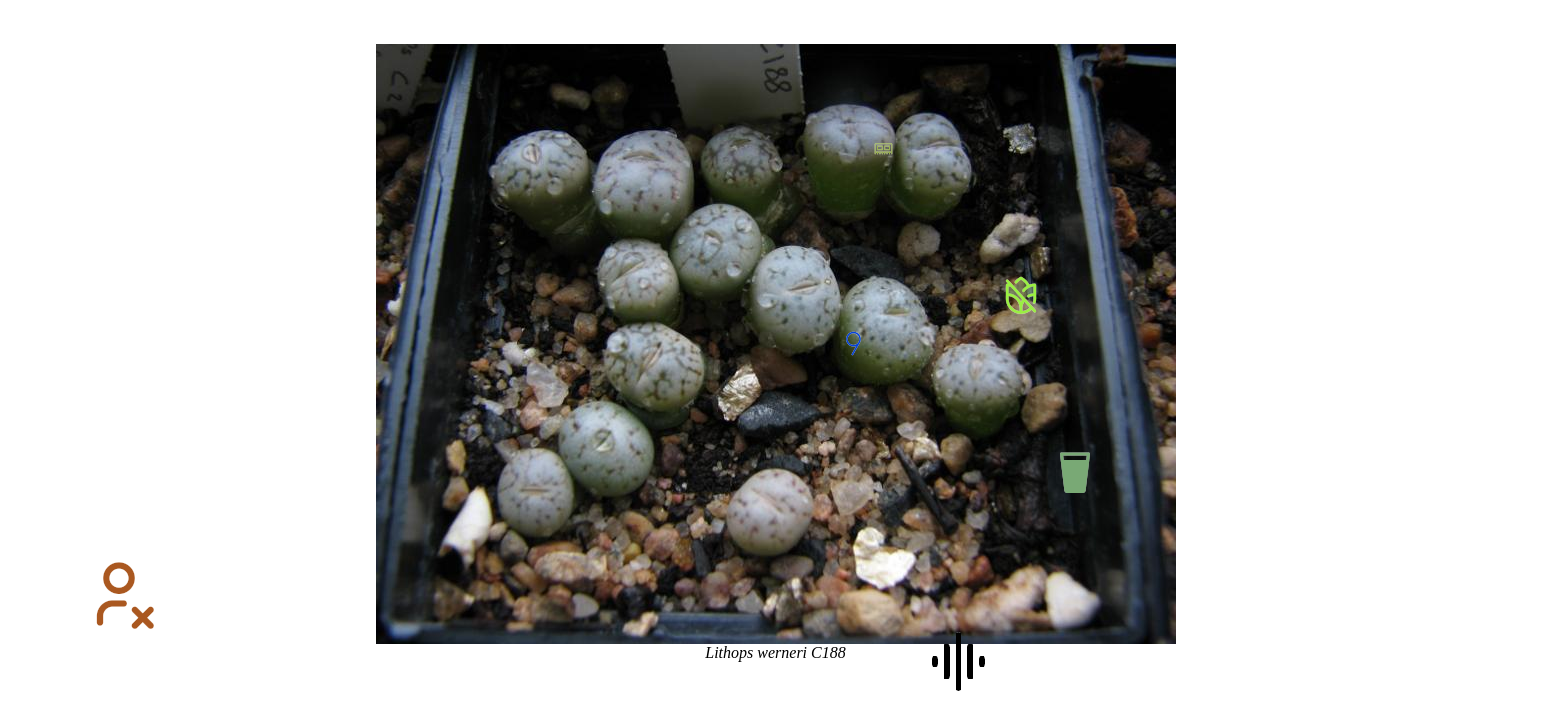  What do you see at coordinates (119, 594) in the screenshot?
I see `remove a user from a list or group` at bounding box center [119, 594].